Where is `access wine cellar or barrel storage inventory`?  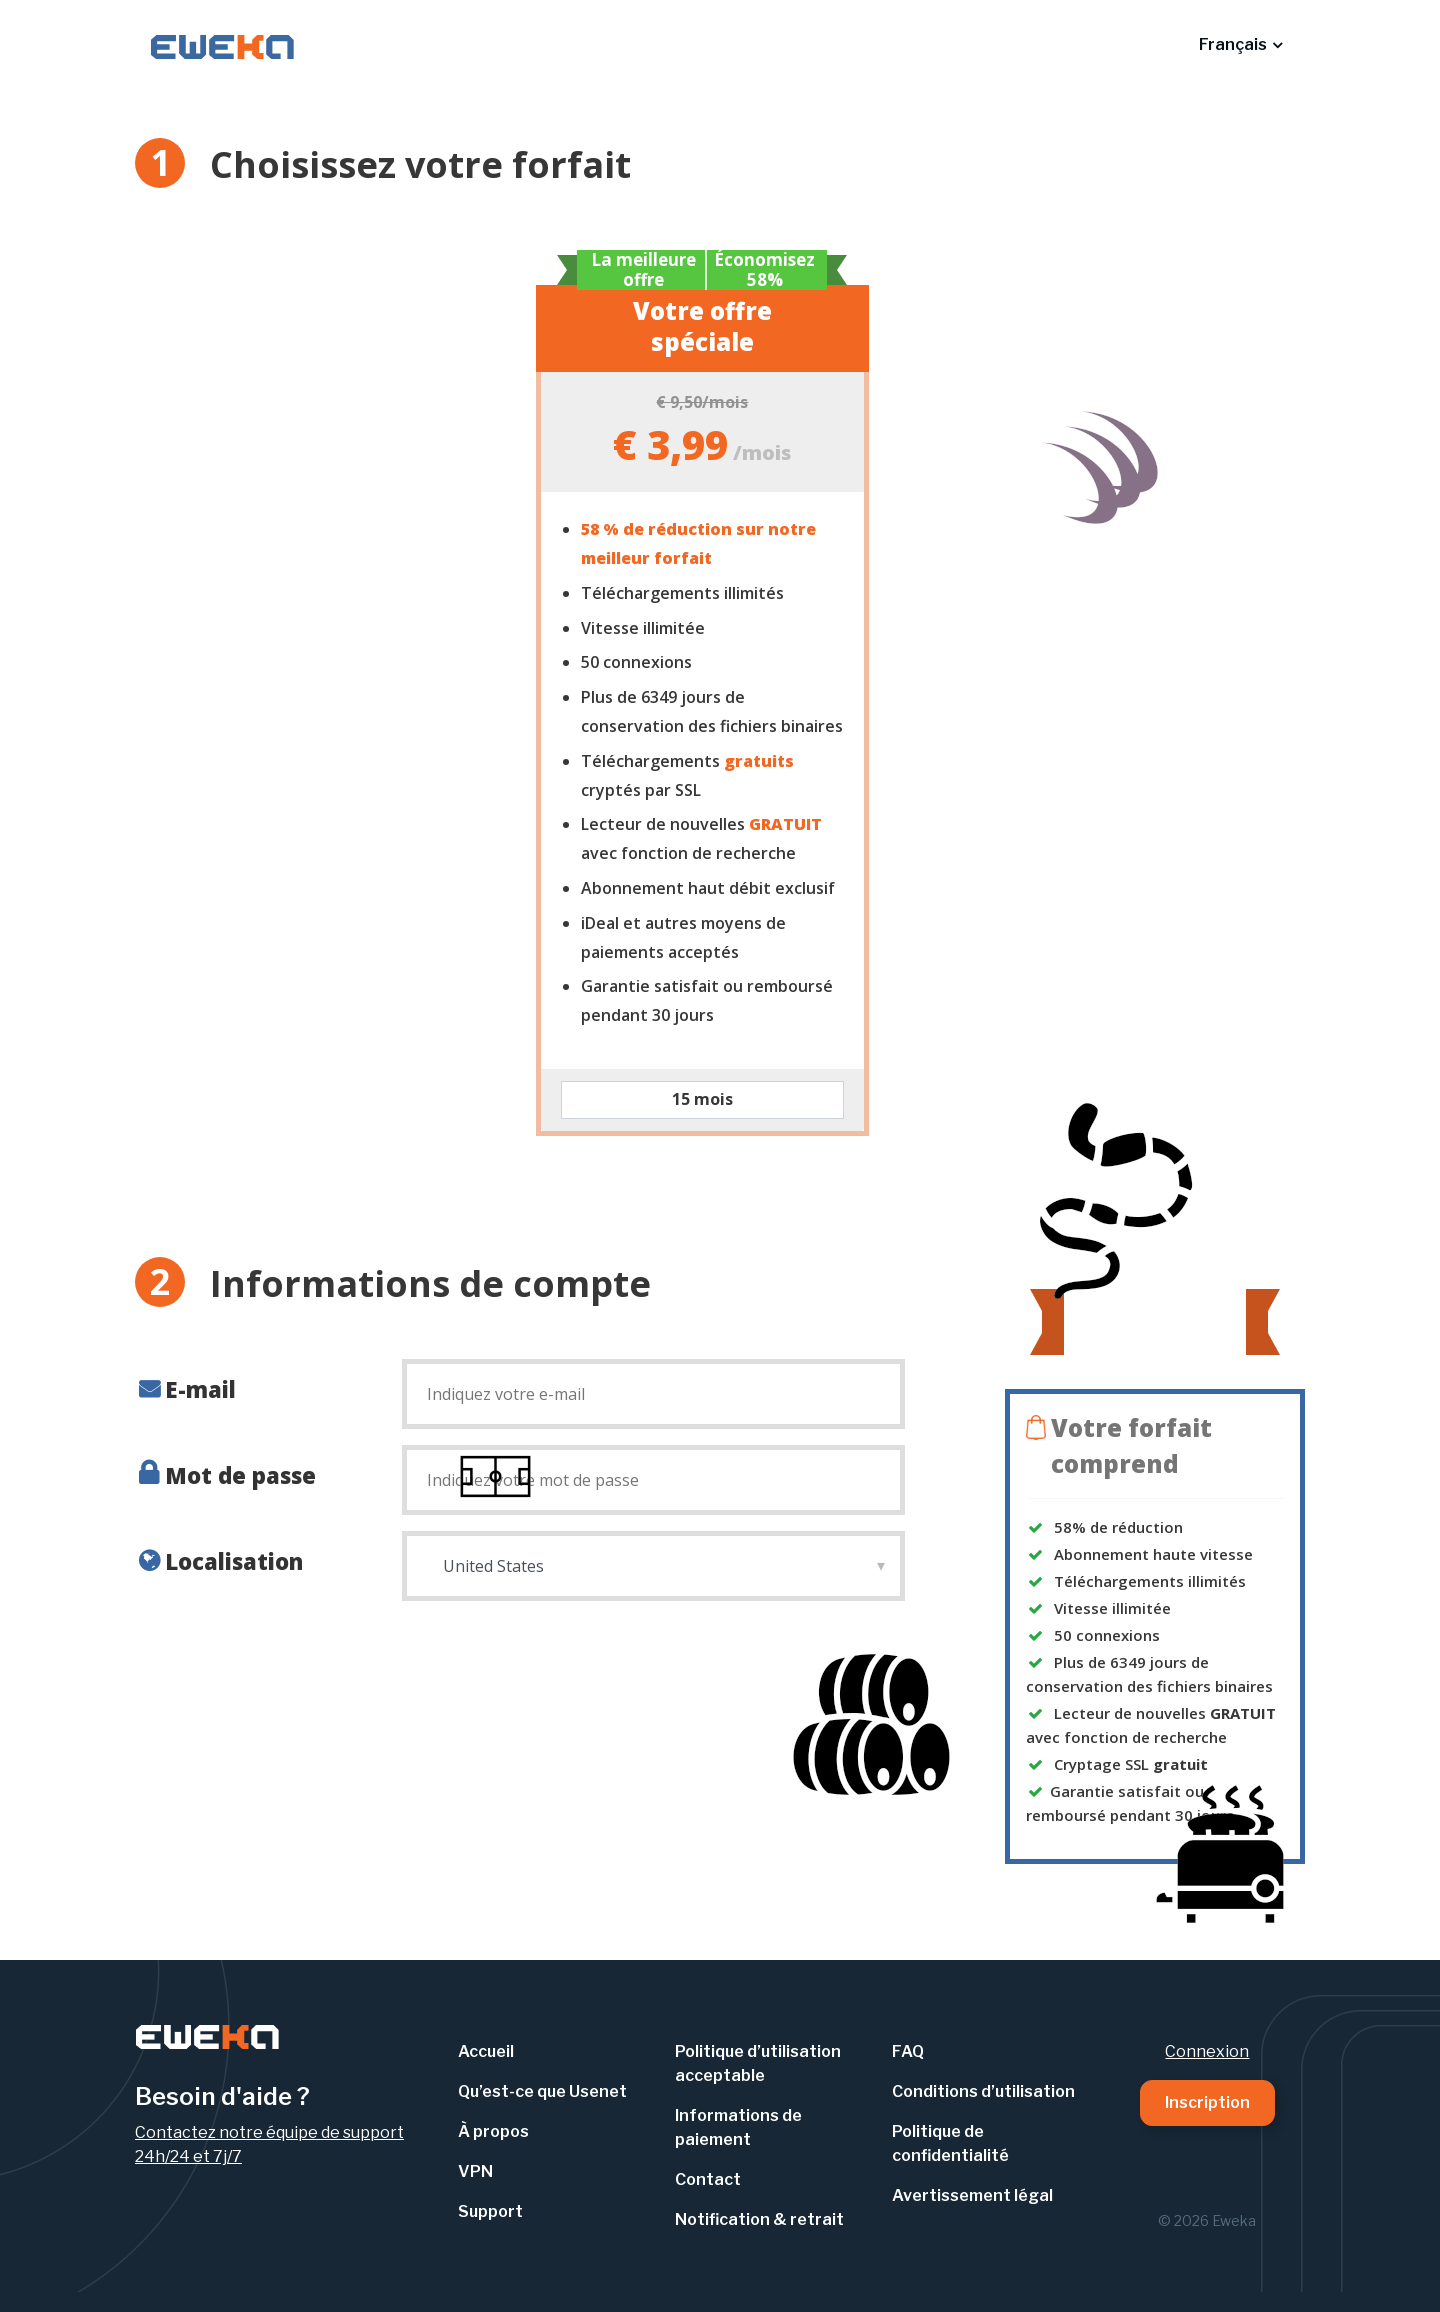
access wine cellar or barrel storage inventory is located at coordinates (871, 1724).